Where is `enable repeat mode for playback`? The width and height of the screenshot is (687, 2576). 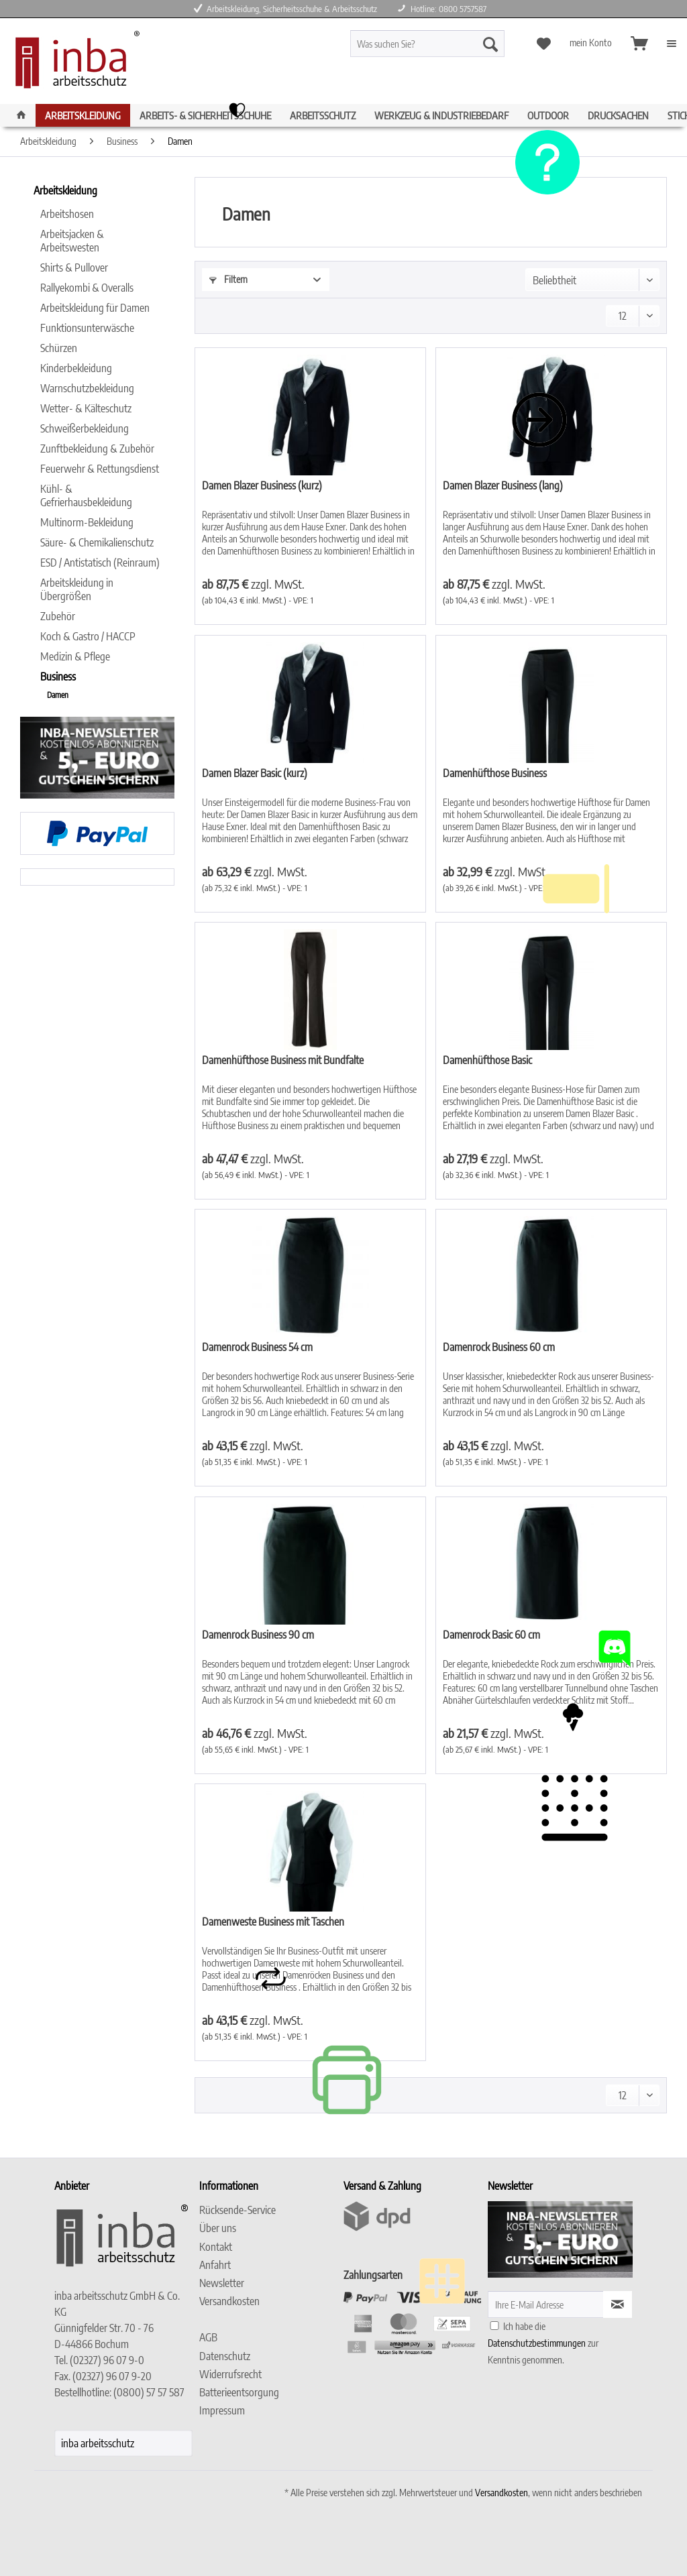 enable repeat mode for playback is located at coordinates (270, 1978).